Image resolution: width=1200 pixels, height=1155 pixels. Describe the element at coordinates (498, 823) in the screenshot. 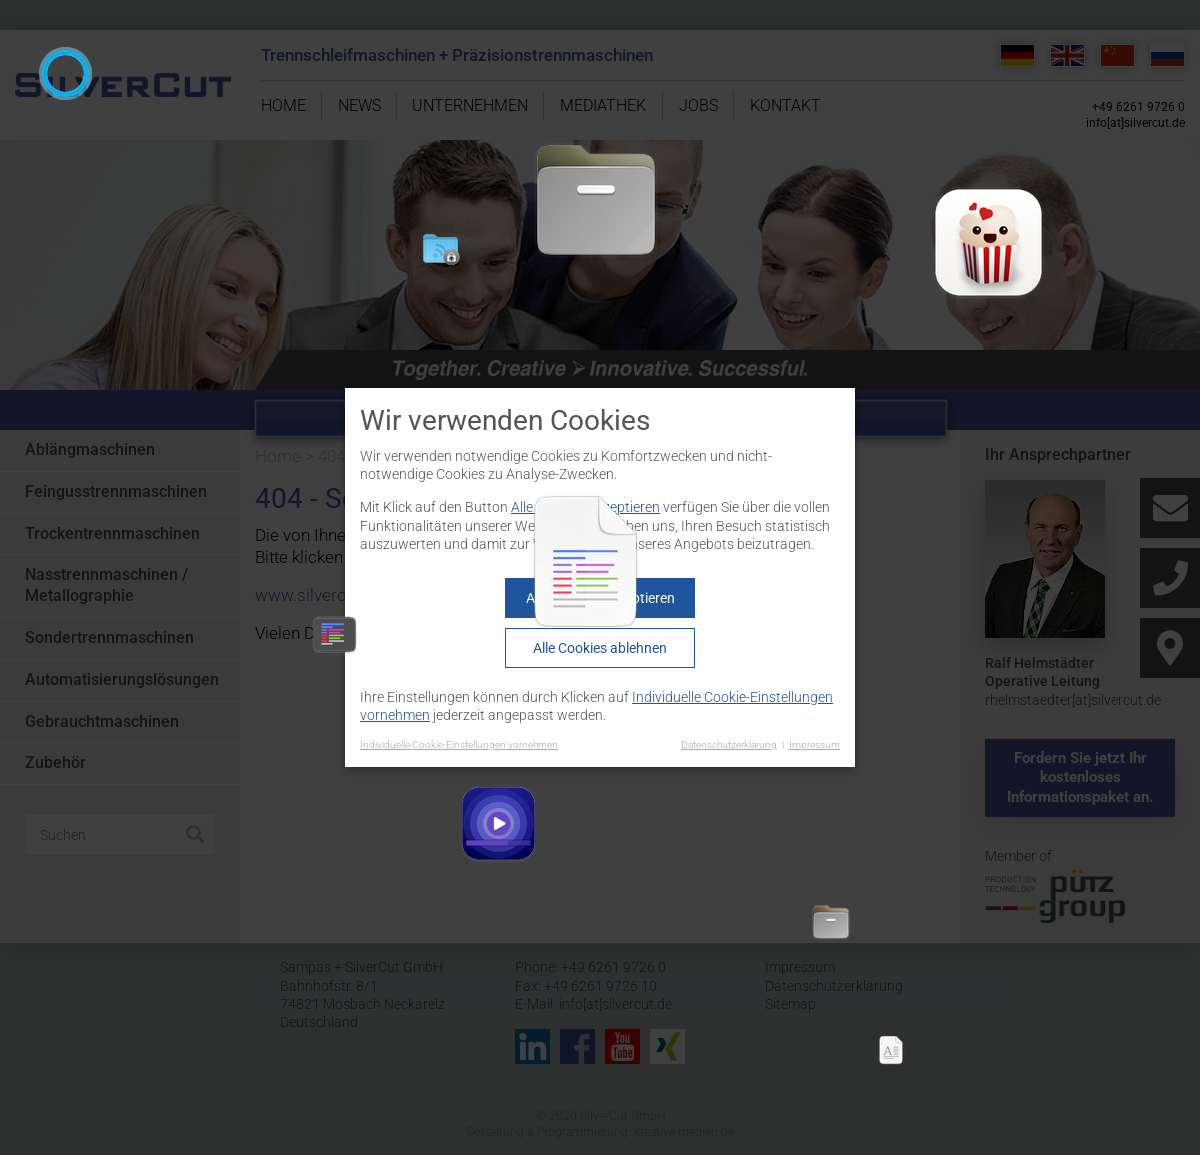

I see `open the clip video editing app` at that location.